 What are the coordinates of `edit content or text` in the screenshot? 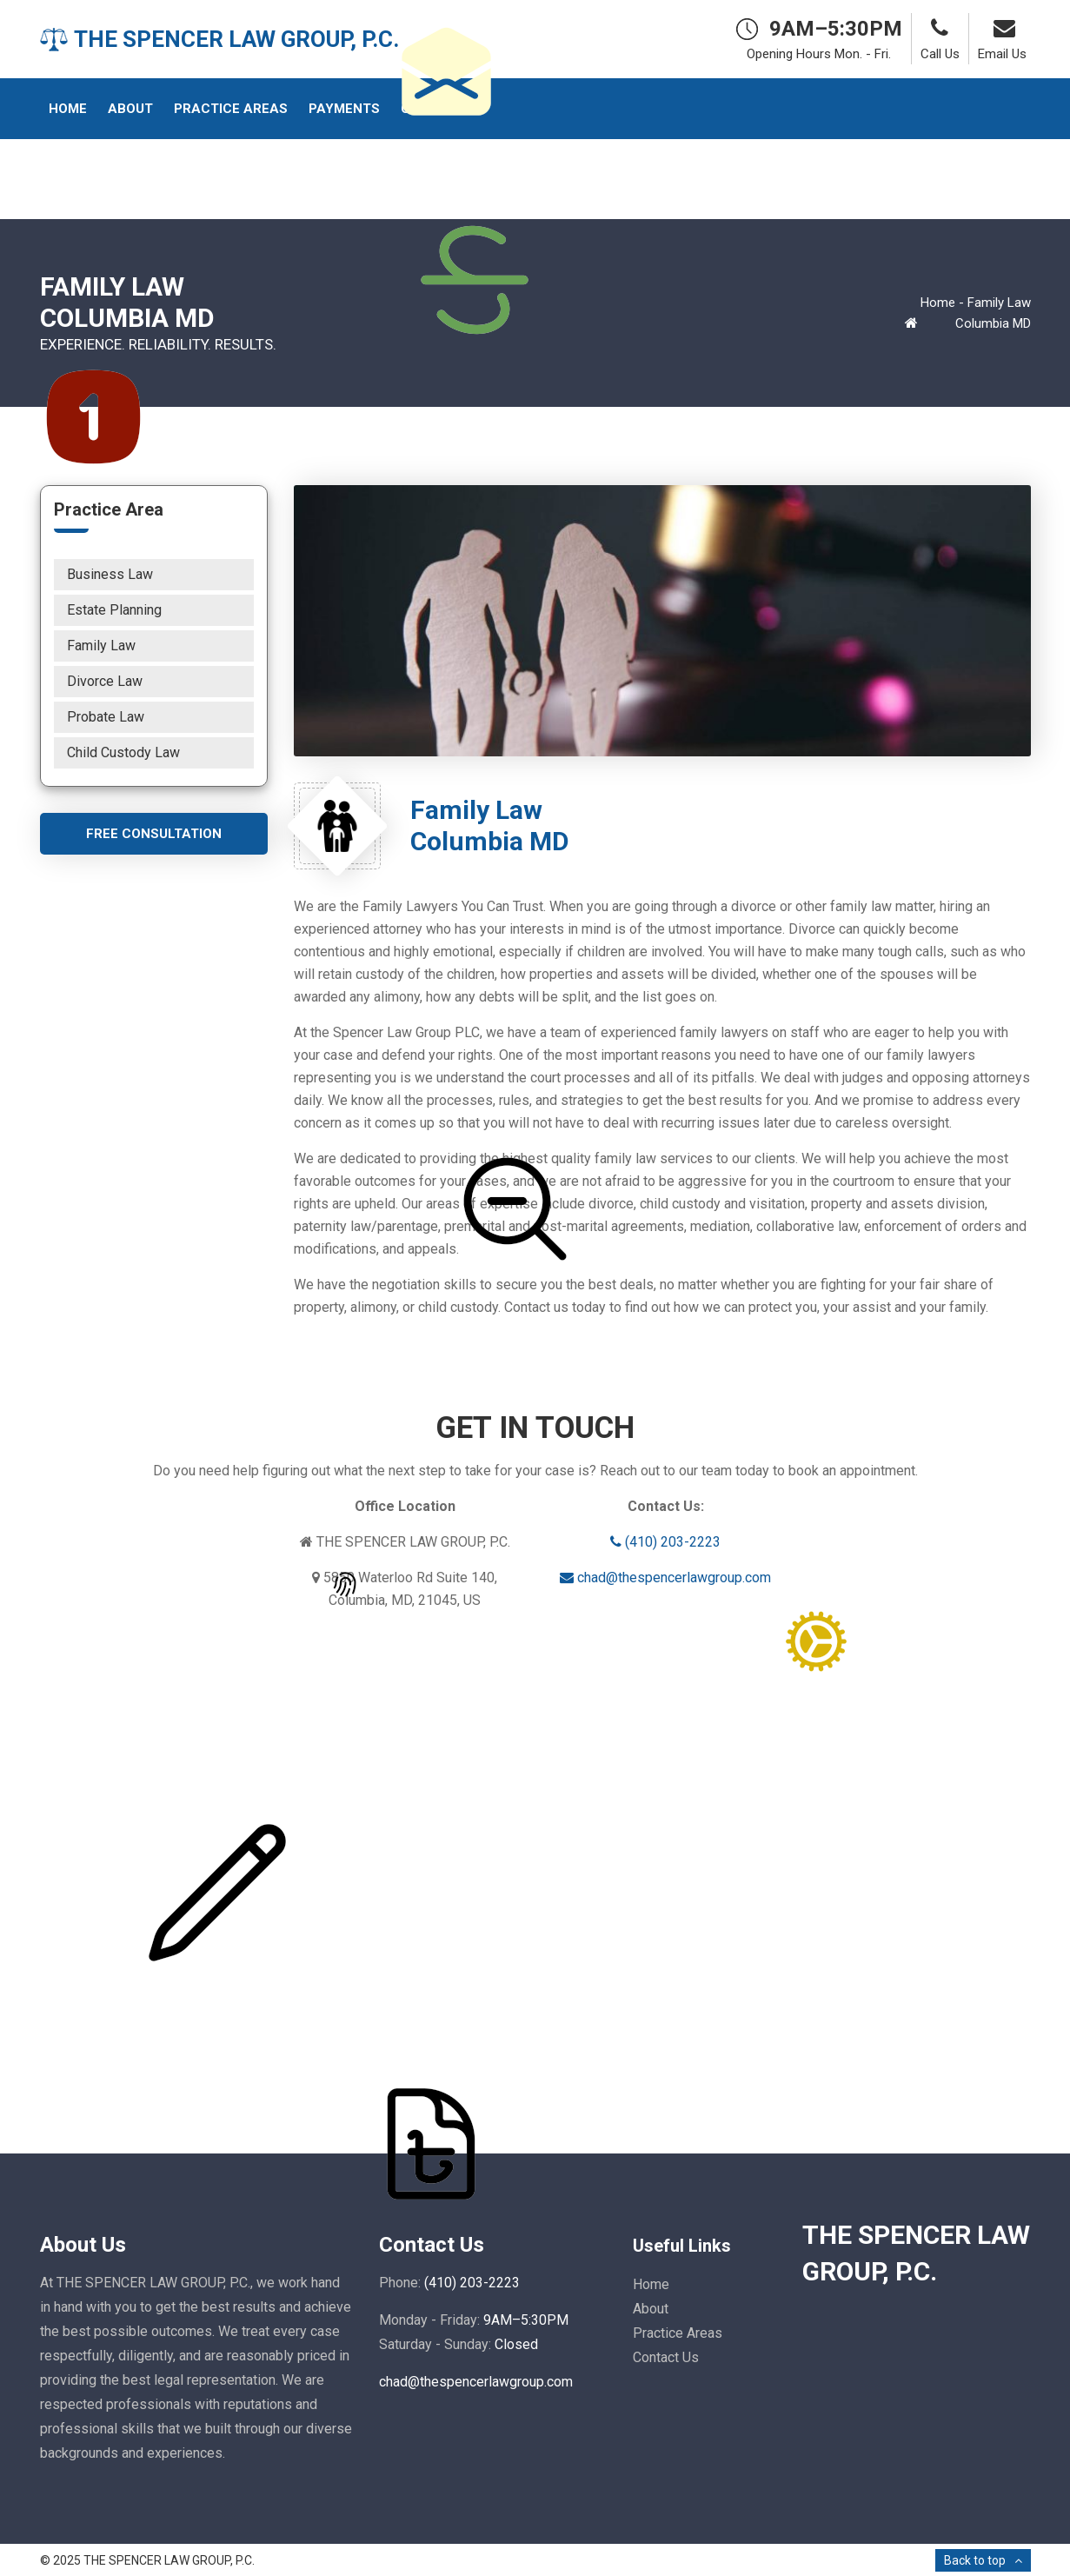 It's located at (217, 1893).